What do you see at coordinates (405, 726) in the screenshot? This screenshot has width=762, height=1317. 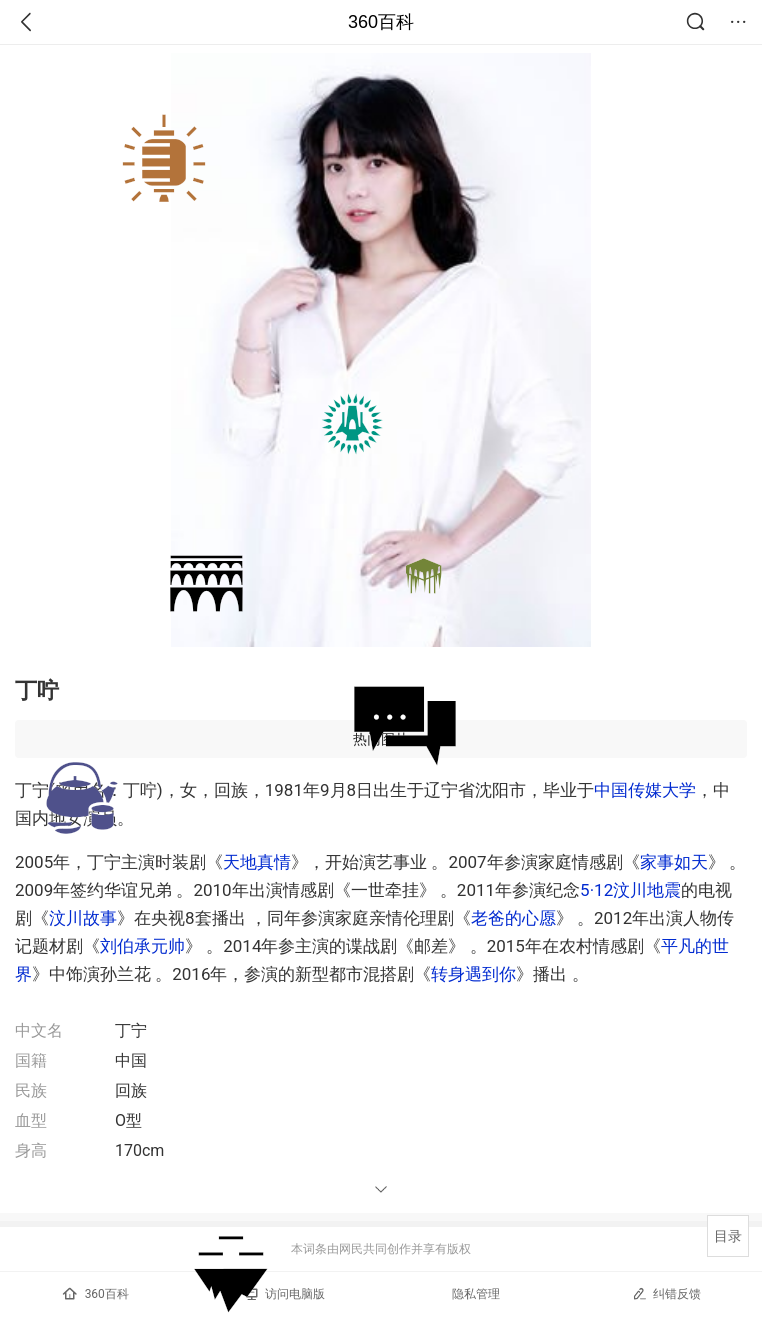 I see `open chat or messaging feature` at bounding box center [405, 726].